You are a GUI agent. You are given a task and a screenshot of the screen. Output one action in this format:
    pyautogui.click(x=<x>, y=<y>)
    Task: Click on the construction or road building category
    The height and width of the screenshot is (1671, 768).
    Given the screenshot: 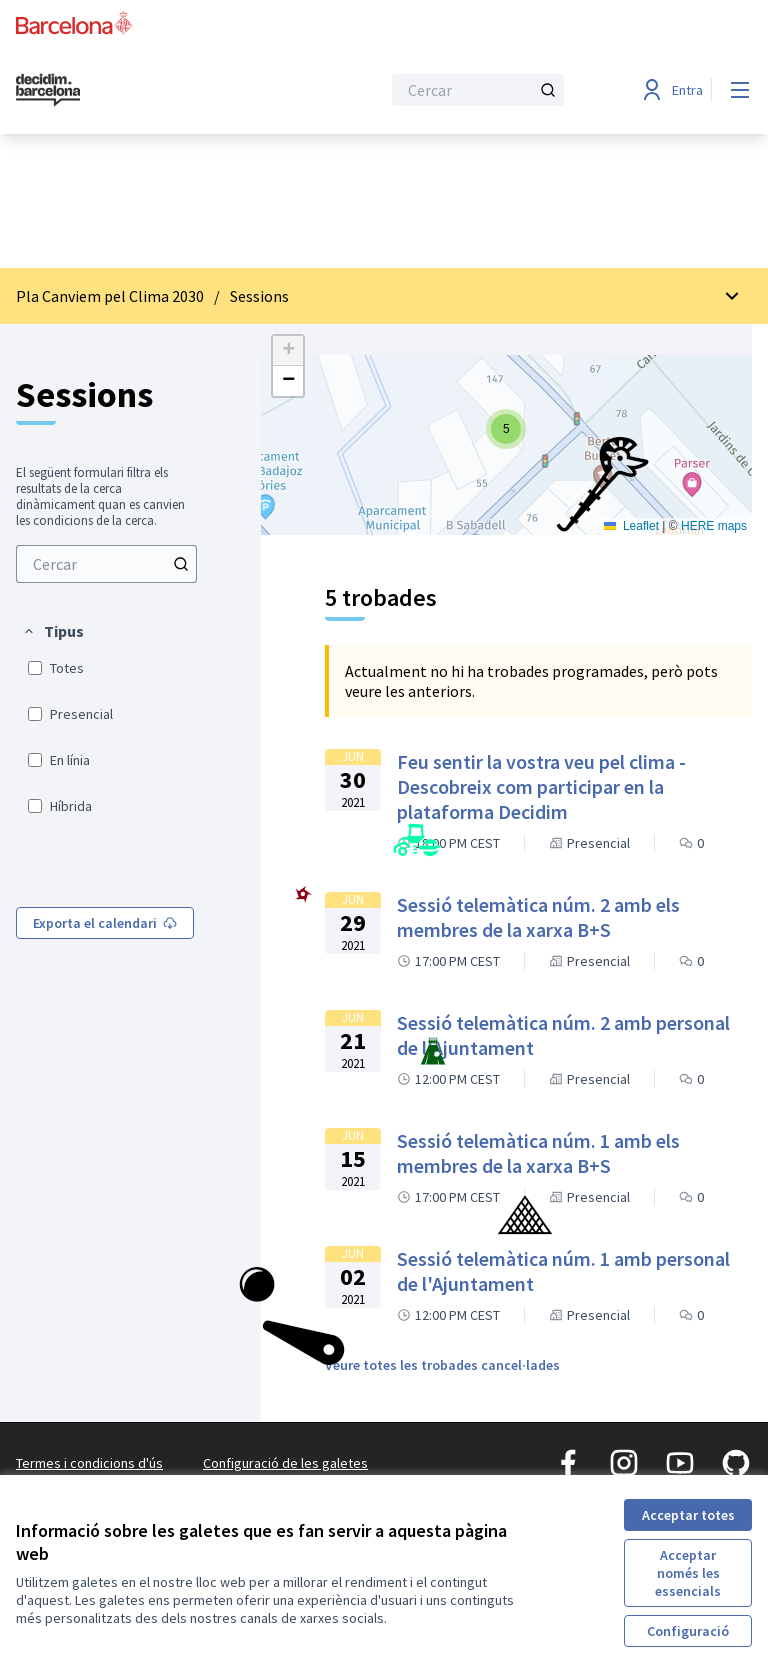 What is the action you would take?
    pyautogui.click(x=417, y=838)
    